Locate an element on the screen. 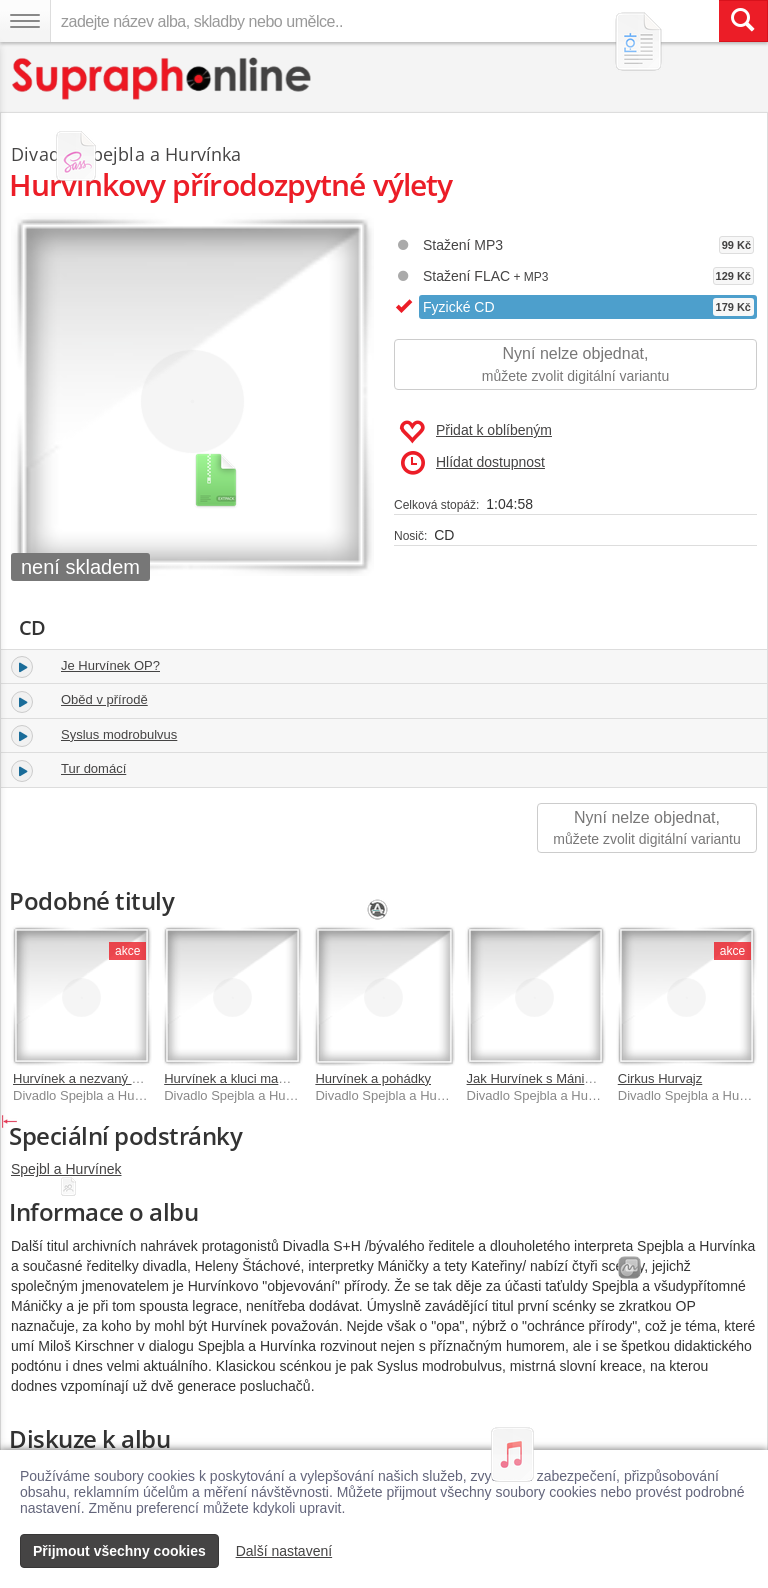  open freeform app for brainstorming and sketching is located at coordinates (629, 1267).